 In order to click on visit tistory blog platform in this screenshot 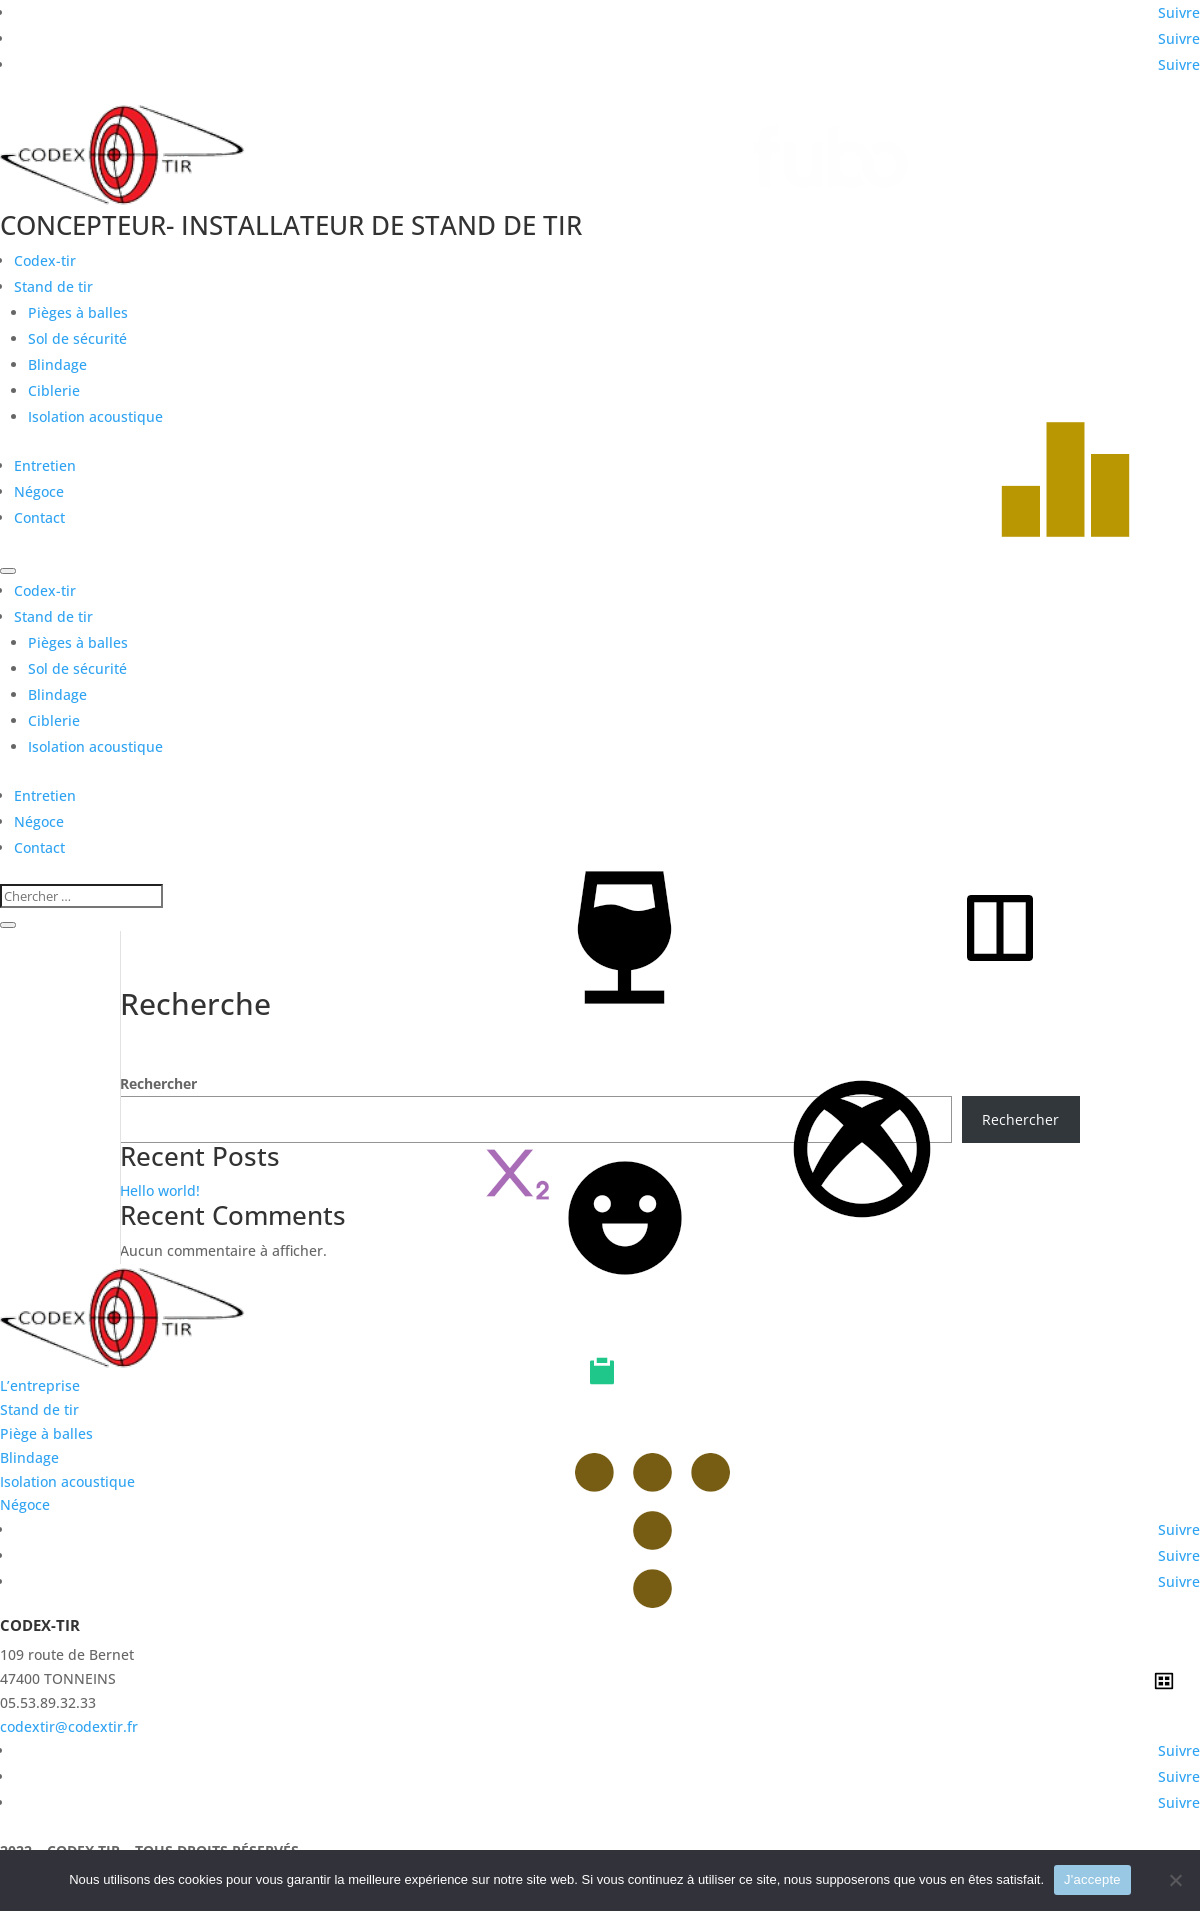, I will do `click(652, 1530)`.